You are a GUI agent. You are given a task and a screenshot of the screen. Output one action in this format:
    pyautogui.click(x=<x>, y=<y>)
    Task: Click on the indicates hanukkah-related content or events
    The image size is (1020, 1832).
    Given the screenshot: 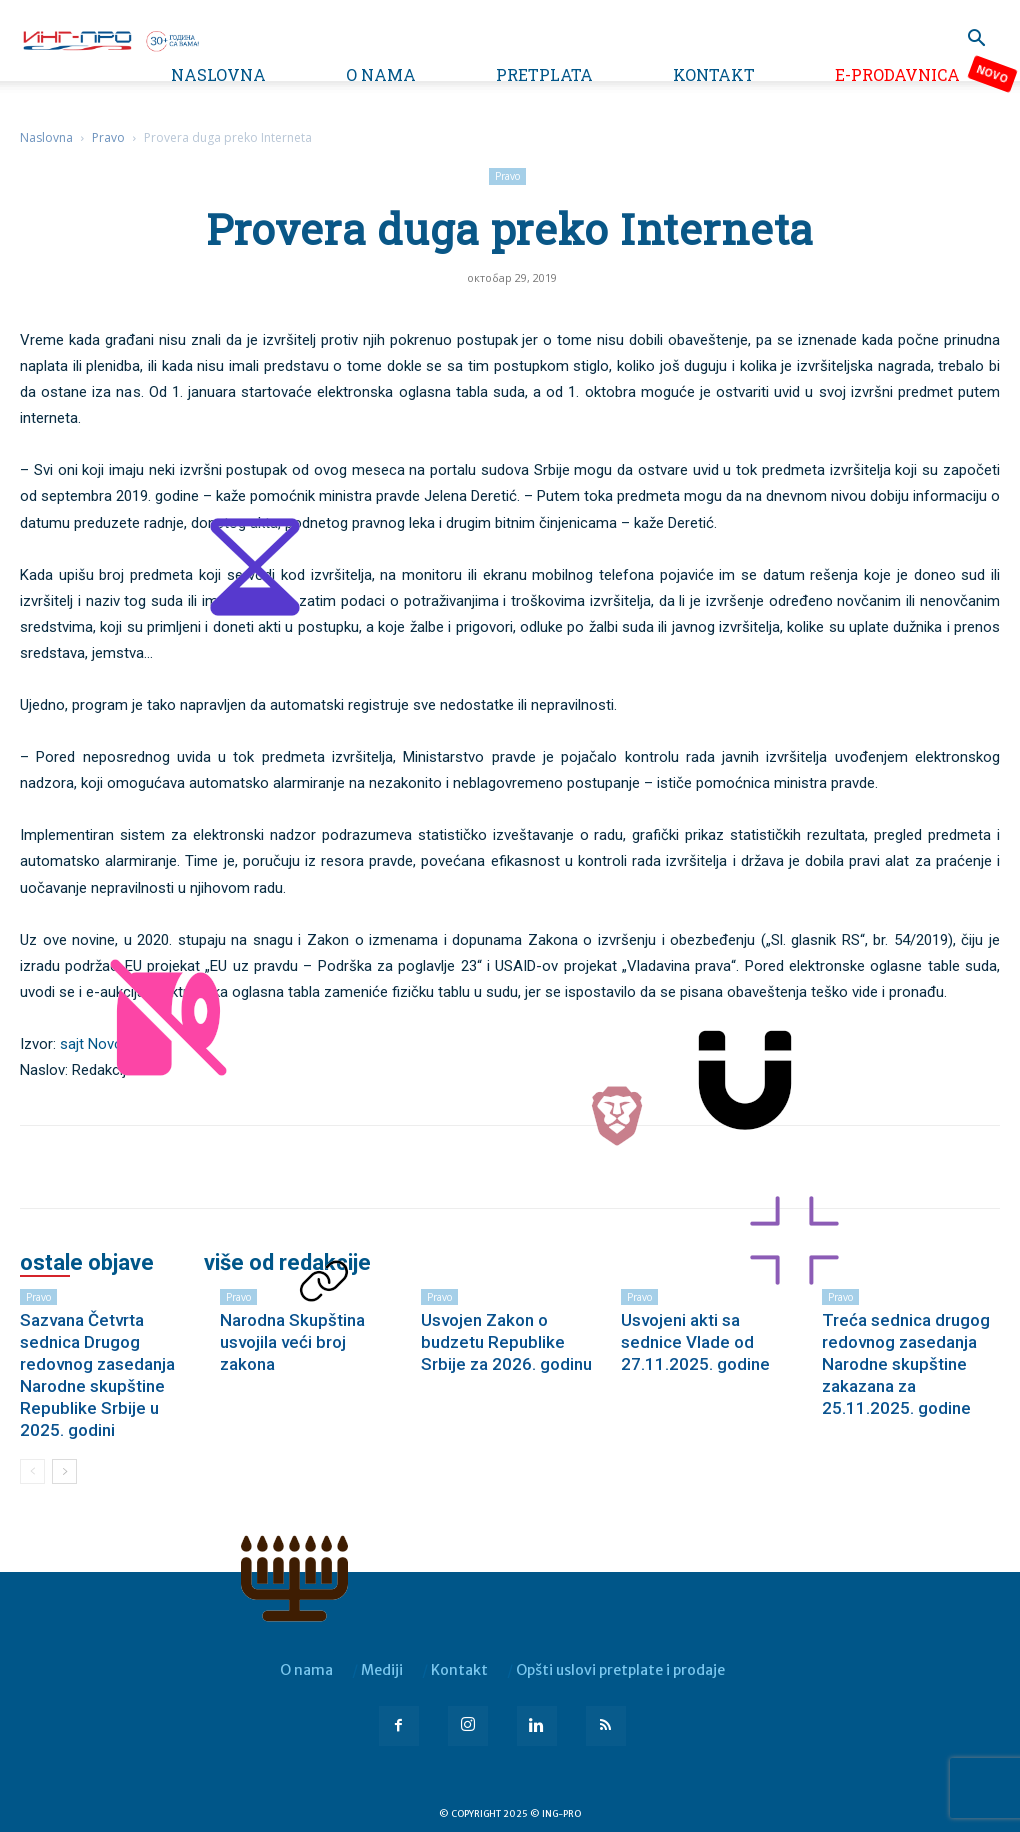 What is the action you would take?
    pyautogui.click(x=294, y=1578)
    